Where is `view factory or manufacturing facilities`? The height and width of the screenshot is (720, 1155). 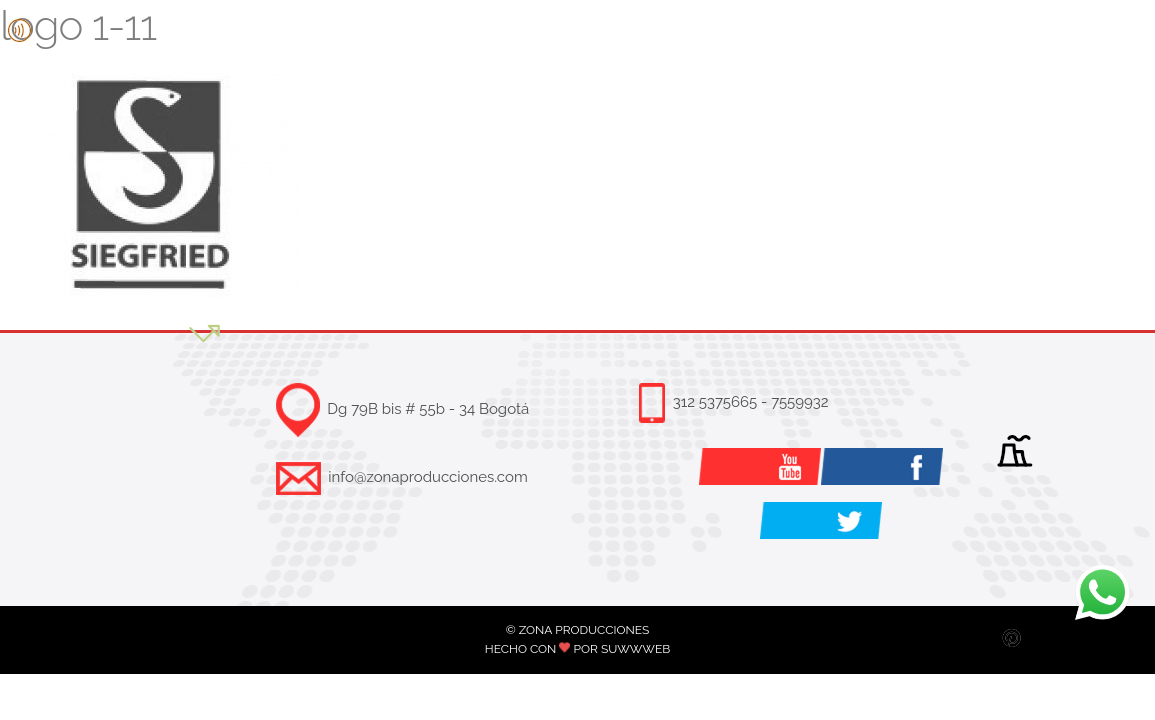
view factory or manufacturing facilities is located at coordinates (1014, 450).